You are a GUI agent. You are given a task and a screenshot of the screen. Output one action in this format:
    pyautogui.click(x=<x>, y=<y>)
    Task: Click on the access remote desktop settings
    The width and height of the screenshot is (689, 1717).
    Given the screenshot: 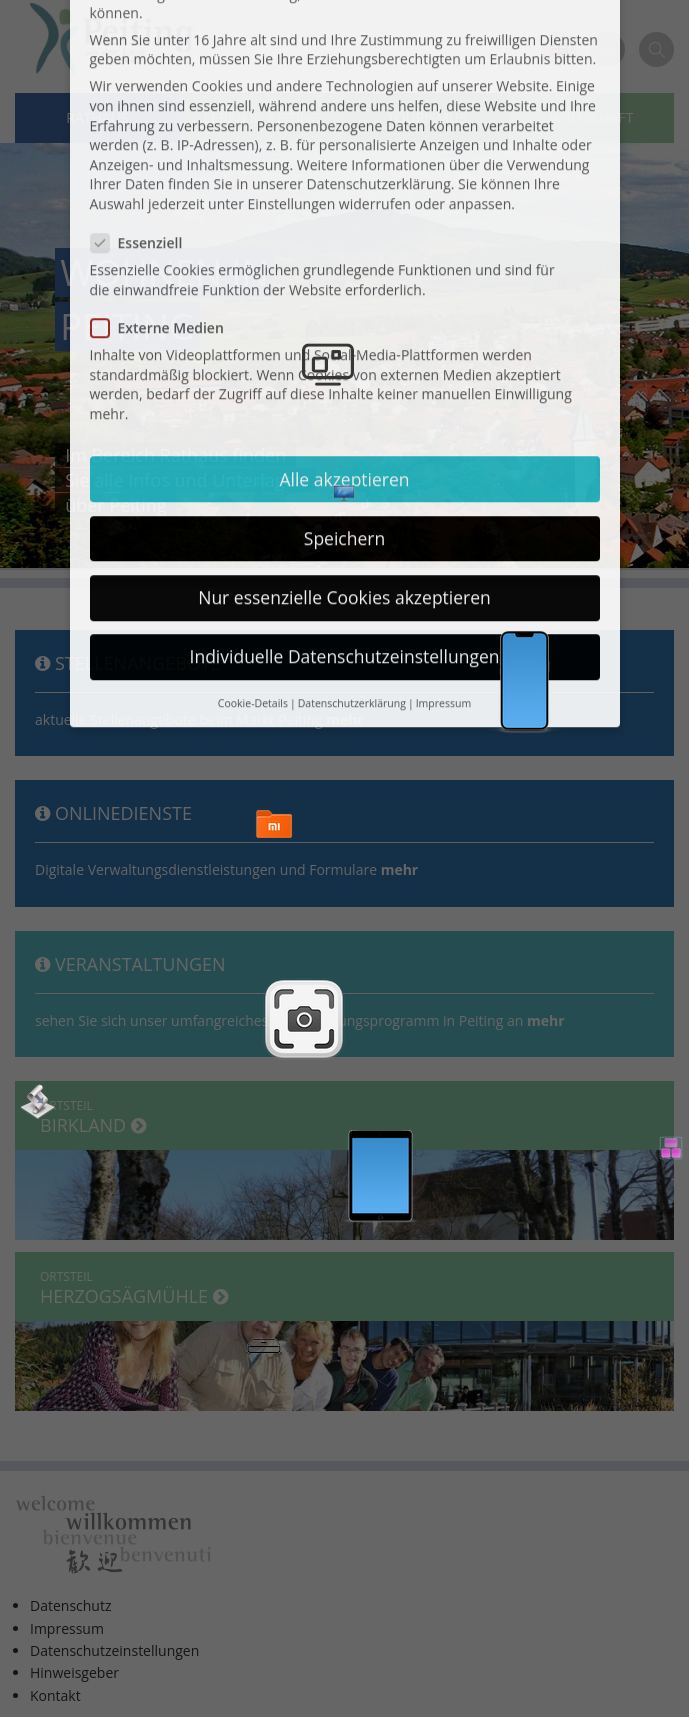 What is the action you would take?
    pyautogui.click(x=328, y=363)
    